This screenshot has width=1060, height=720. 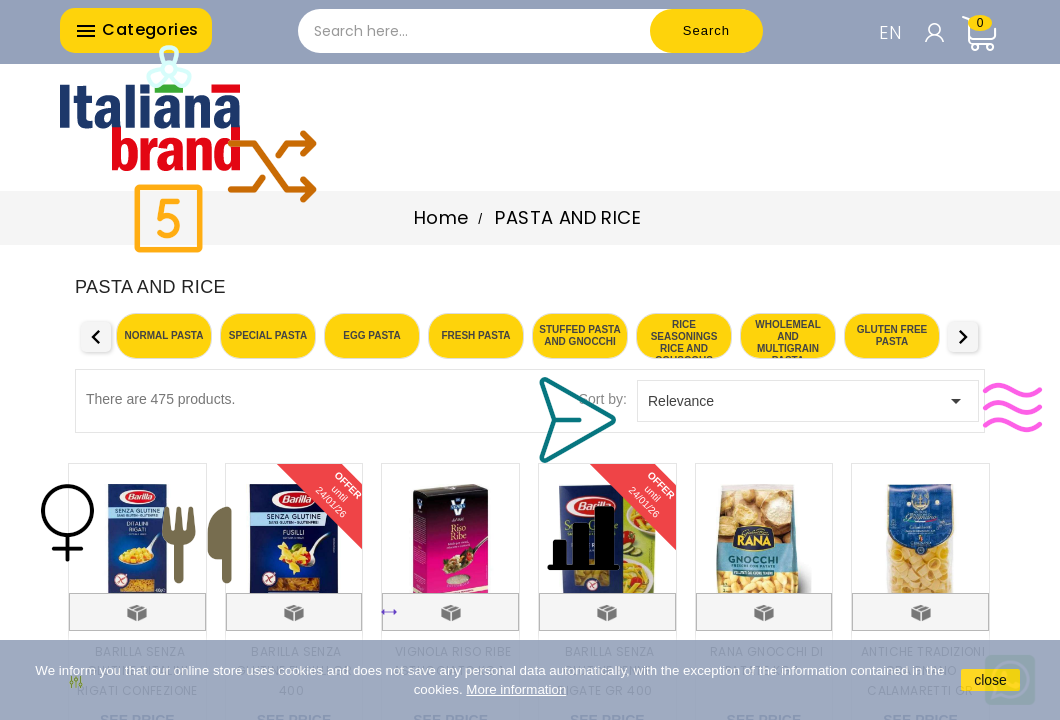 I want to click on fan or cooling system controls, so click(x=169, y=67).